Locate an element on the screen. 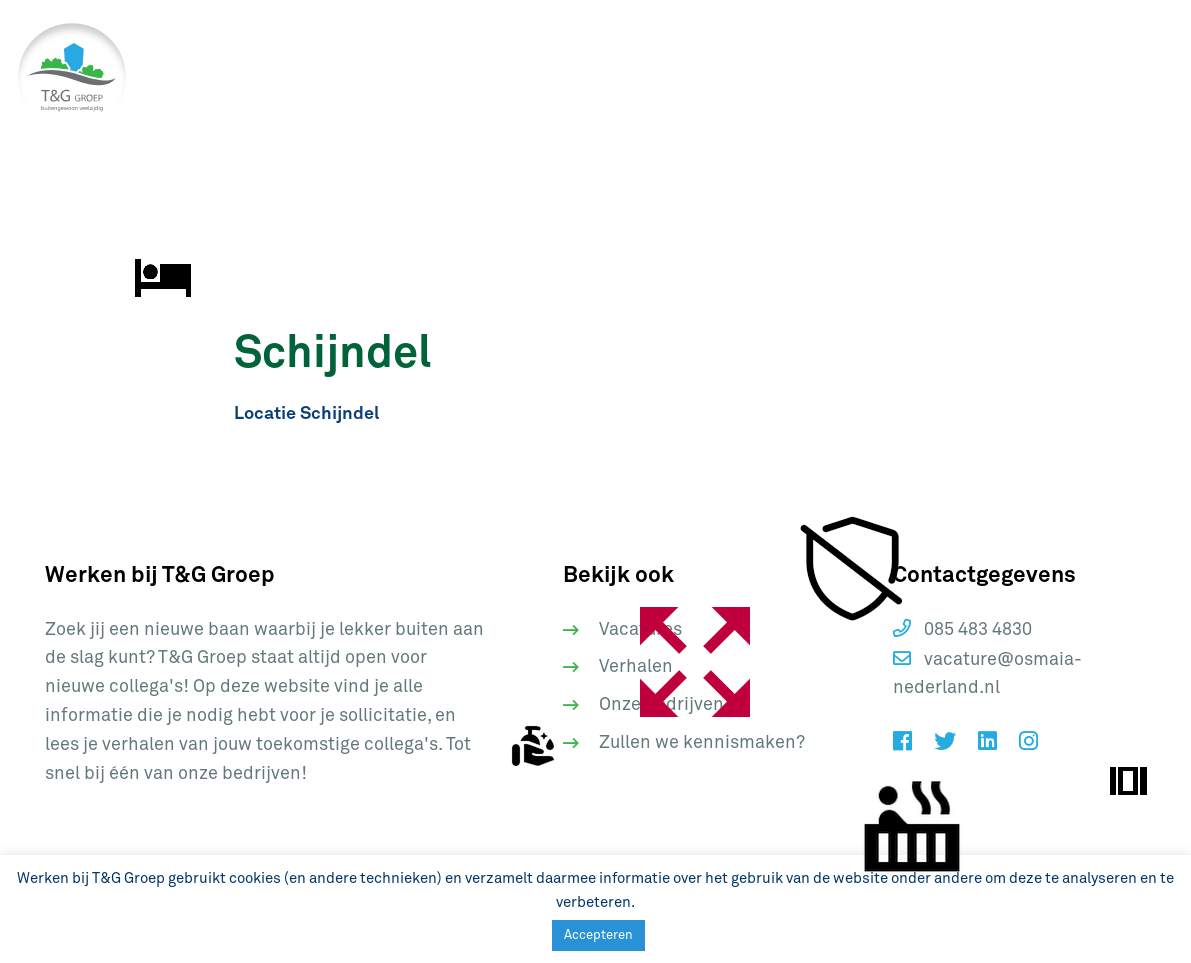 Image resolution: width=1191 pixels, height=963 pixels. indicates hot tub or spa amenity available is located at coordinates (912, 824).